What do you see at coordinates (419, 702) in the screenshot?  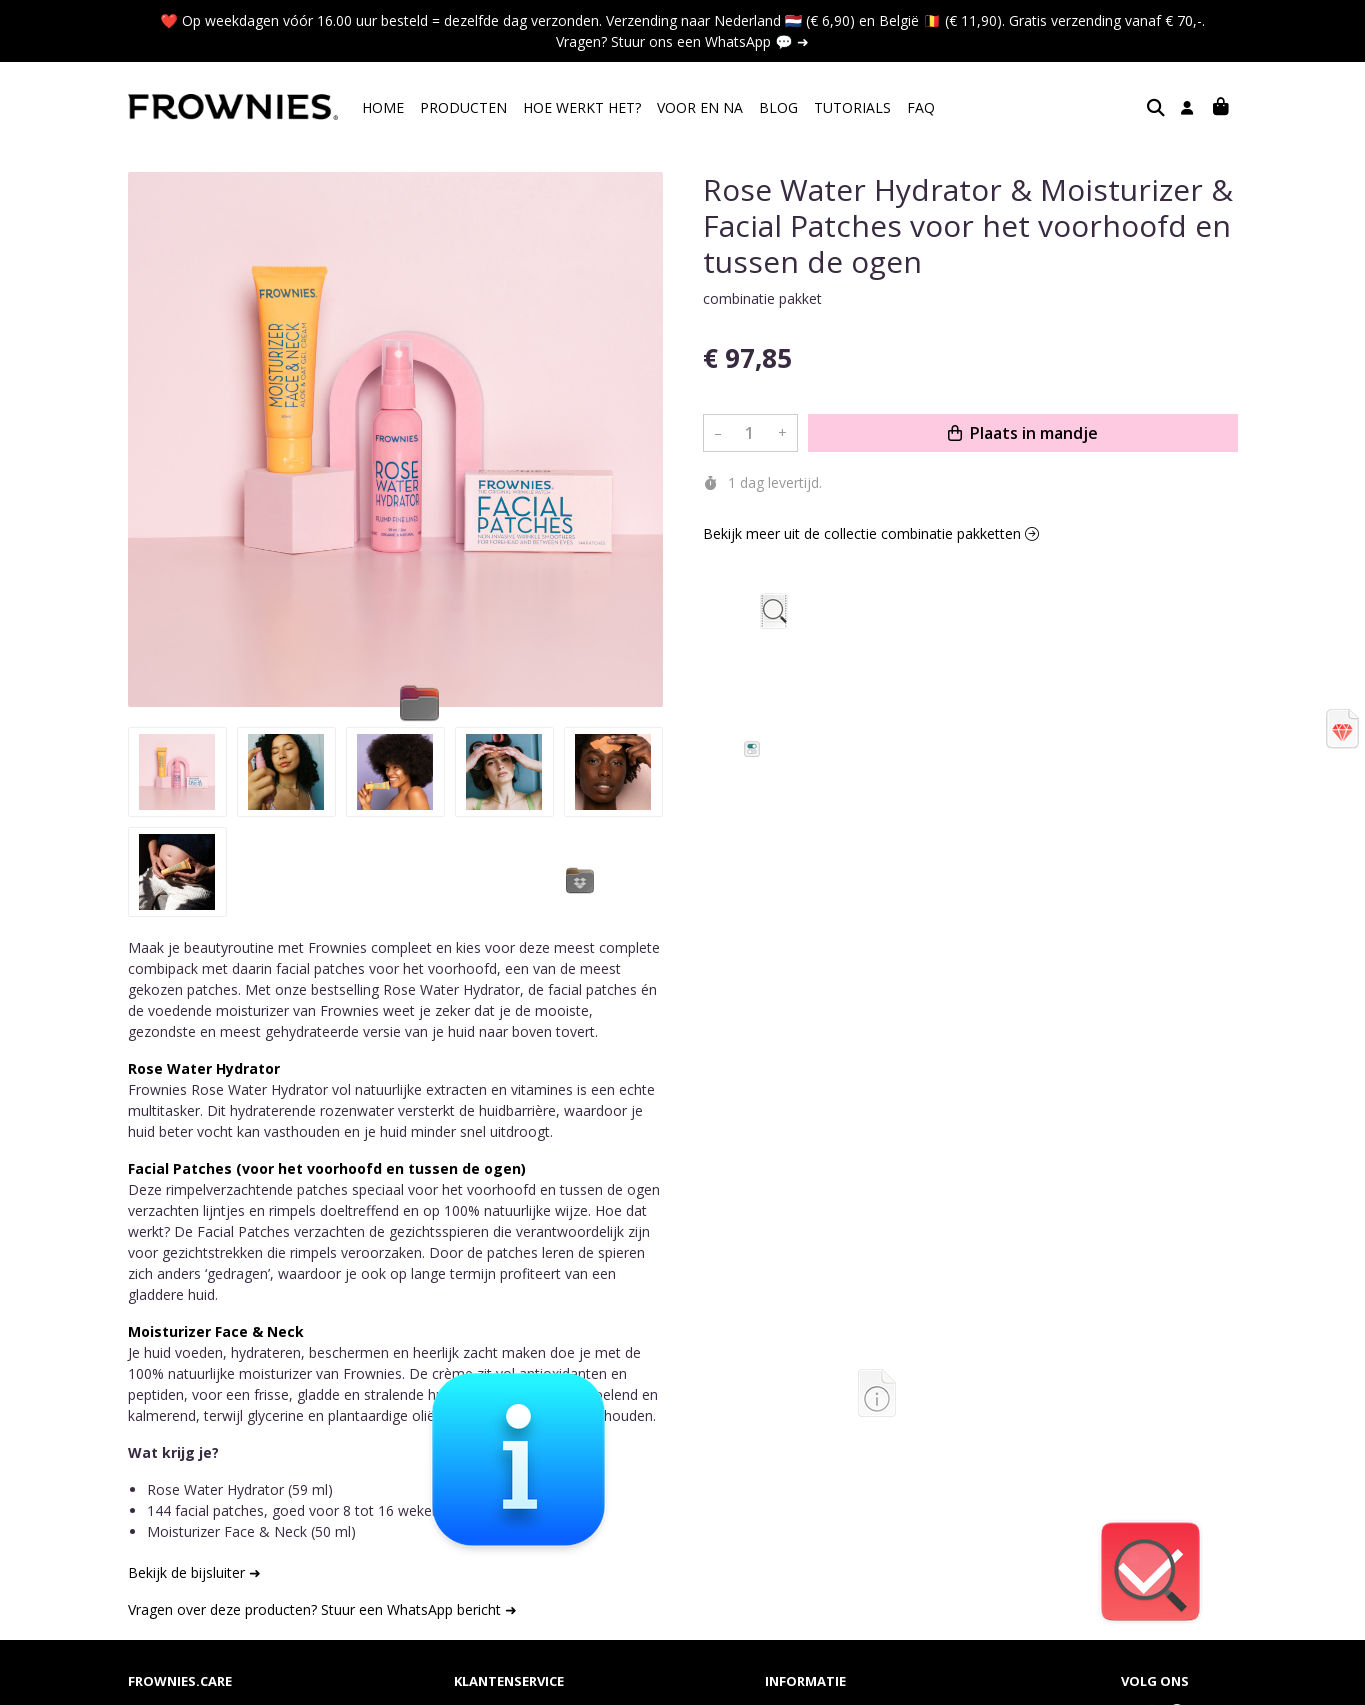 I see `indicates an open or expanded folder` at bounding box center [419, 702].